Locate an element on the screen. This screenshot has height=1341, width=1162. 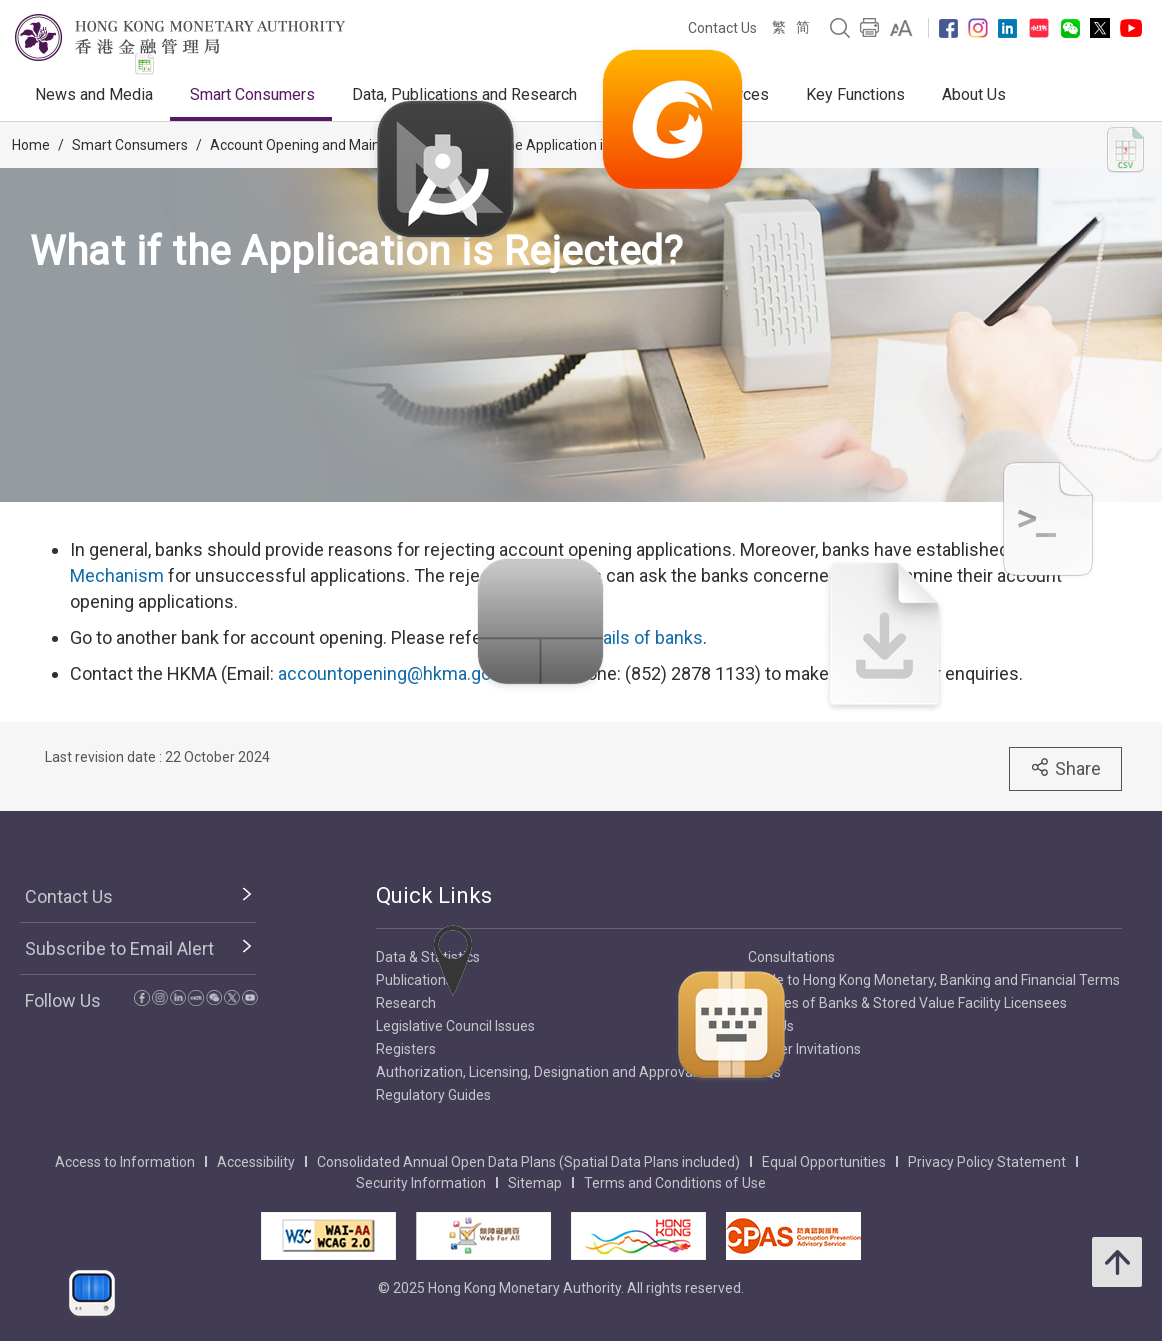
open foxit reader app is located at coordinates (672, 119).